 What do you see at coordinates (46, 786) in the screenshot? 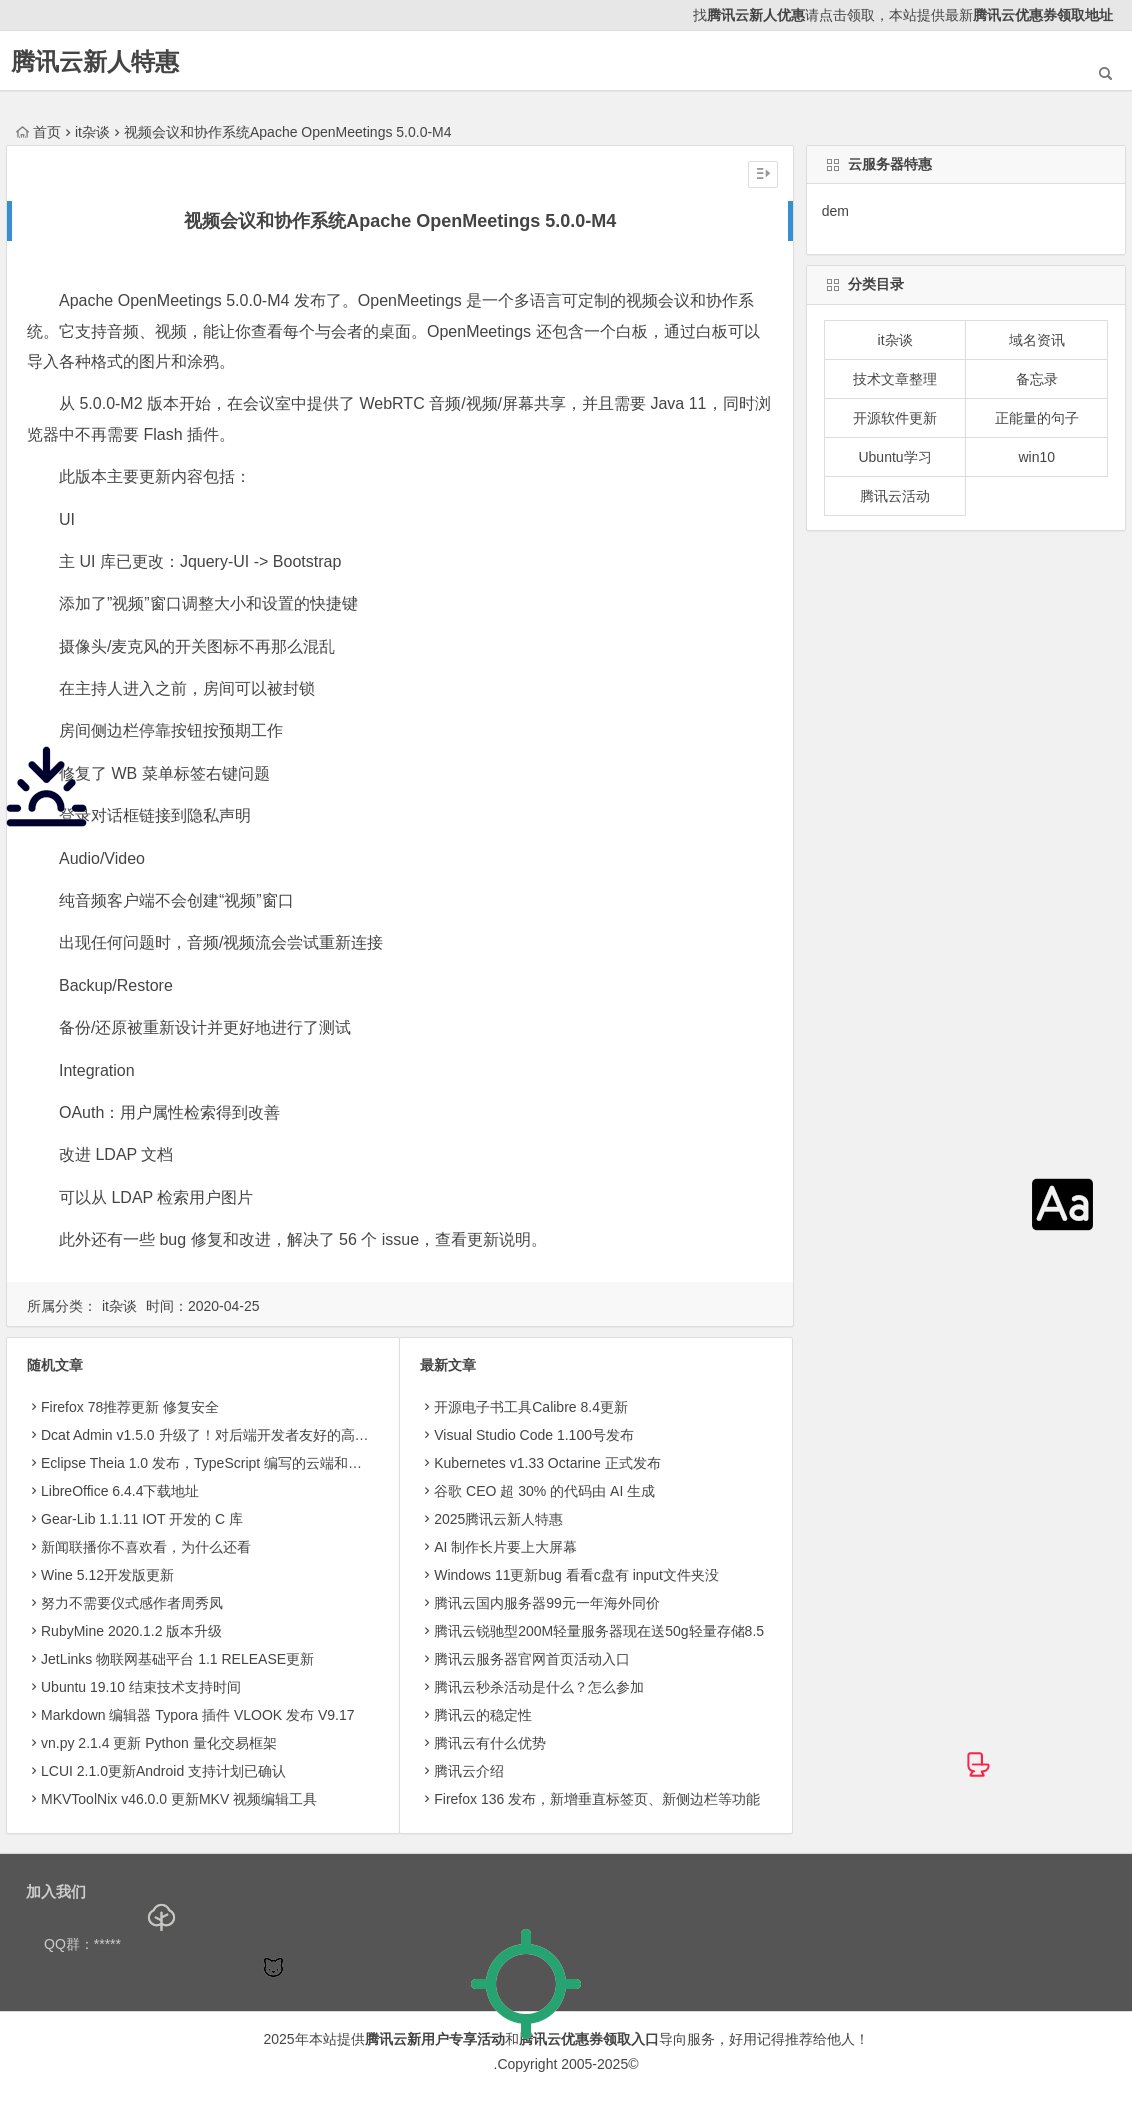
I see `set display to evening or night mode` at bounding box center [46, 786].